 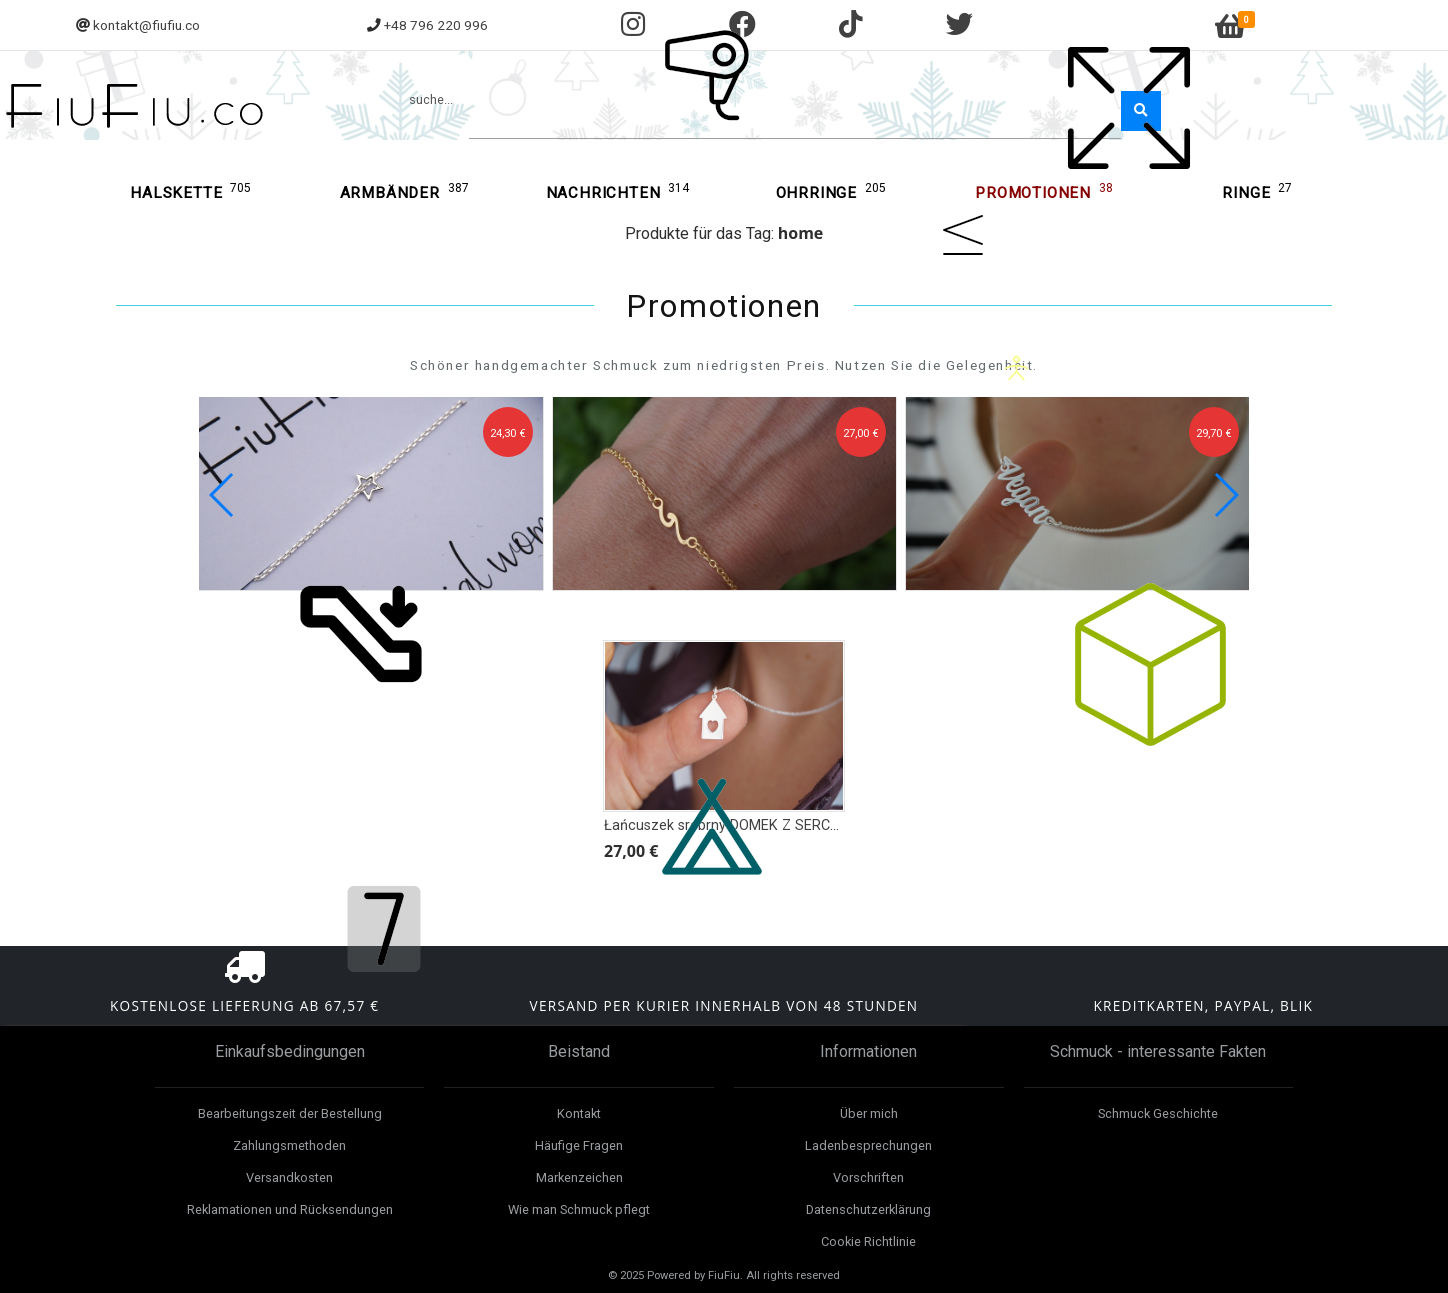 What do you see at coordinates (964, 236) in the screenshot?
I see `less than or equal to mathematical operator` at bounding box center [964, 236].